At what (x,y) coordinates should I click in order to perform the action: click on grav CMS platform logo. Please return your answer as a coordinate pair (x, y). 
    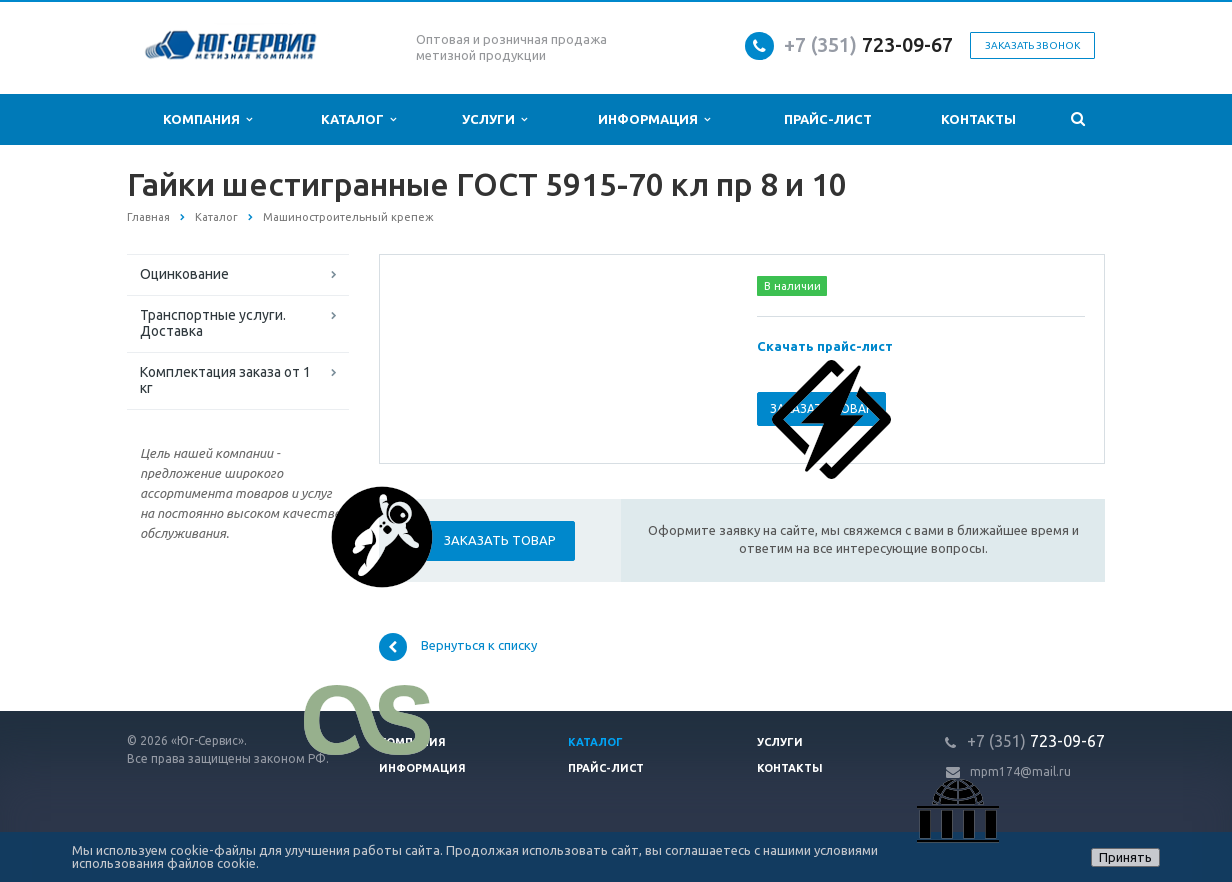
    Looking at the image, I should click on (382, 537).